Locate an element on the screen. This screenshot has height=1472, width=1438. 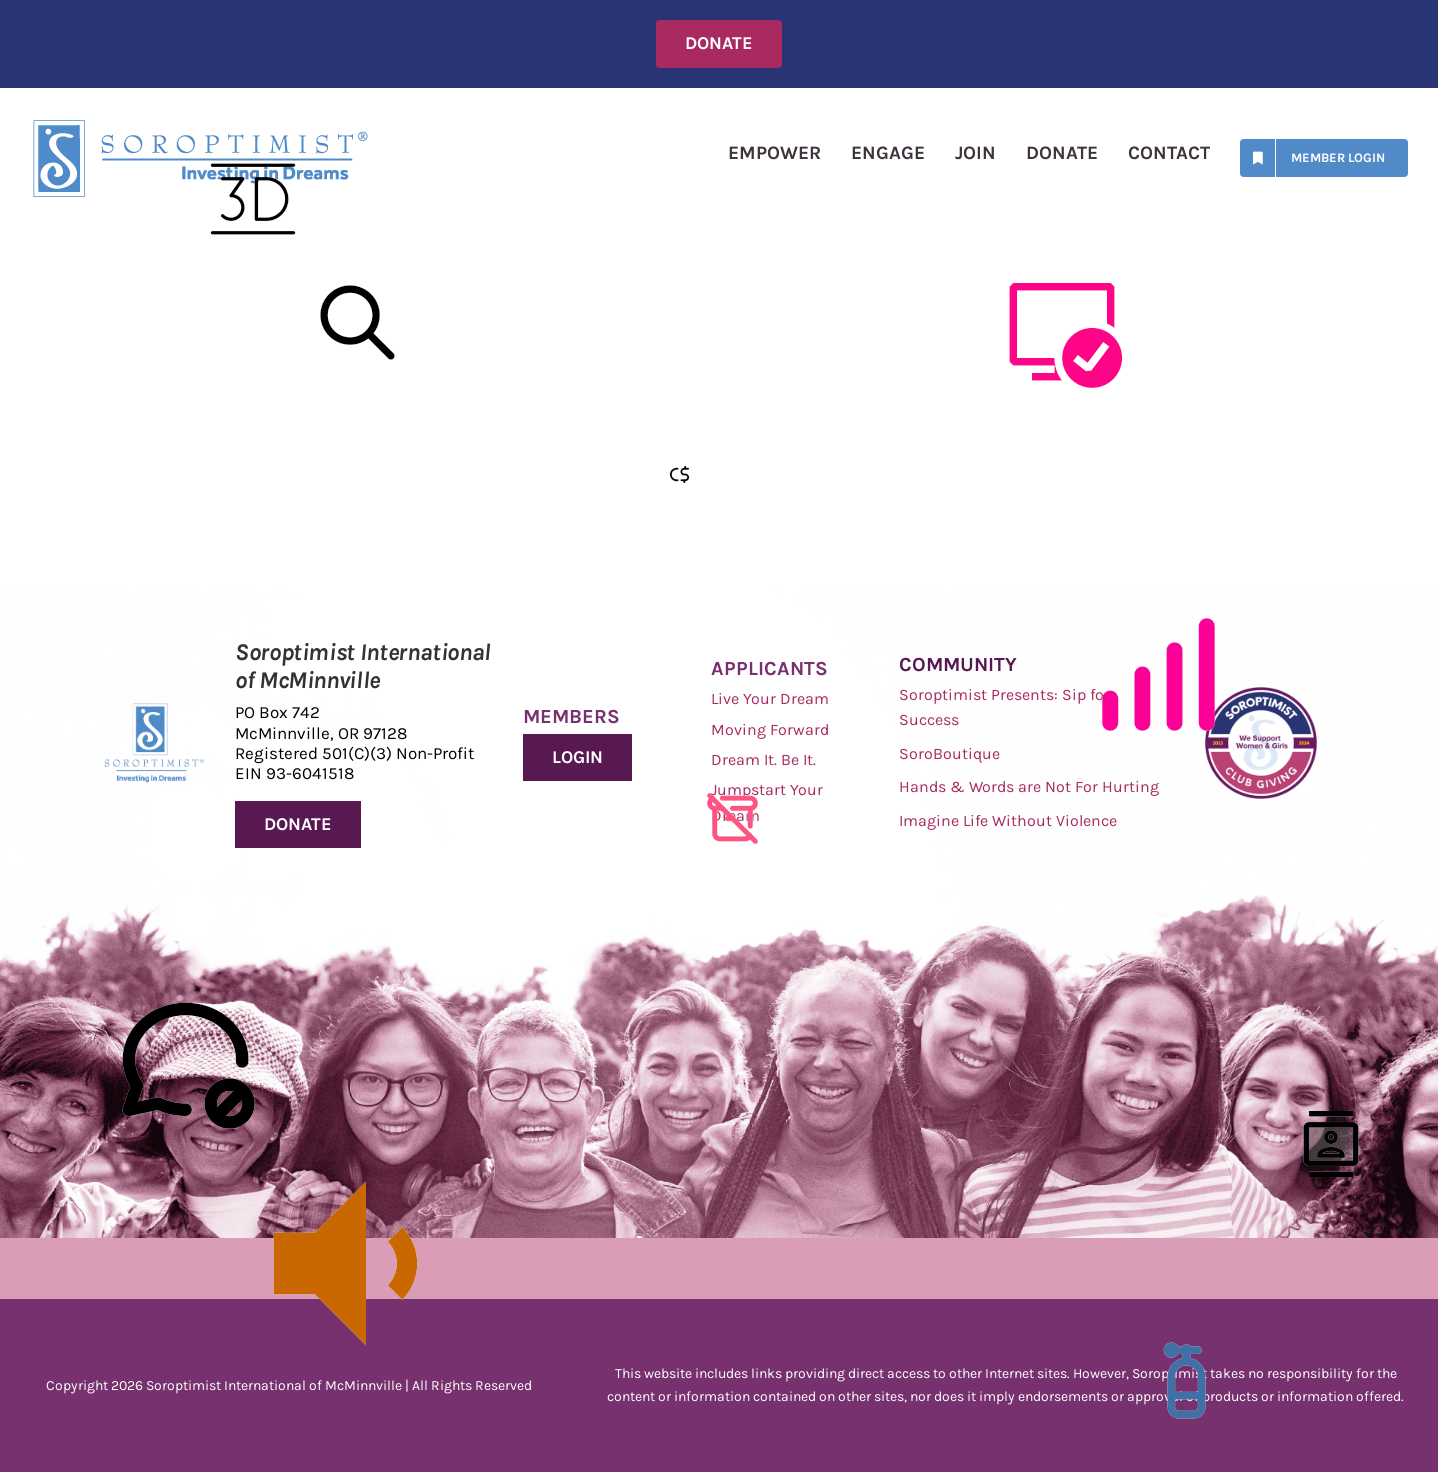
access your contacts list is located at coordinates (1331, 1144).